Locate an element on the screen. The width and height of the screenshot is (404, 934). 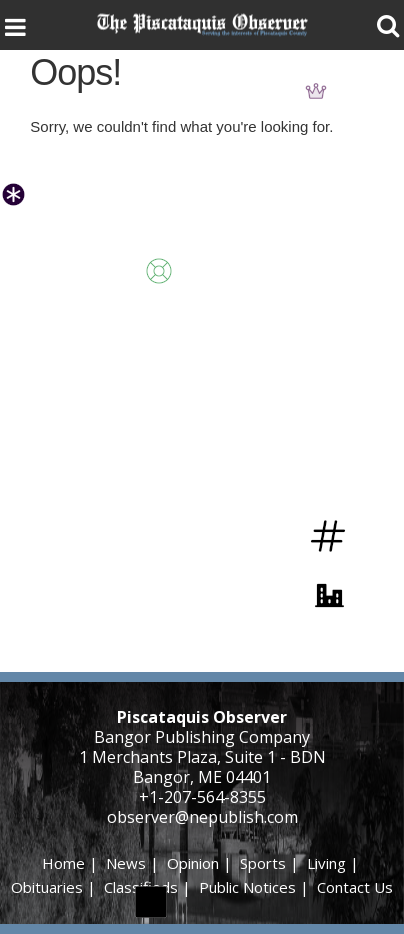
indicates a required field in a form is located at coordinates (13, 194).